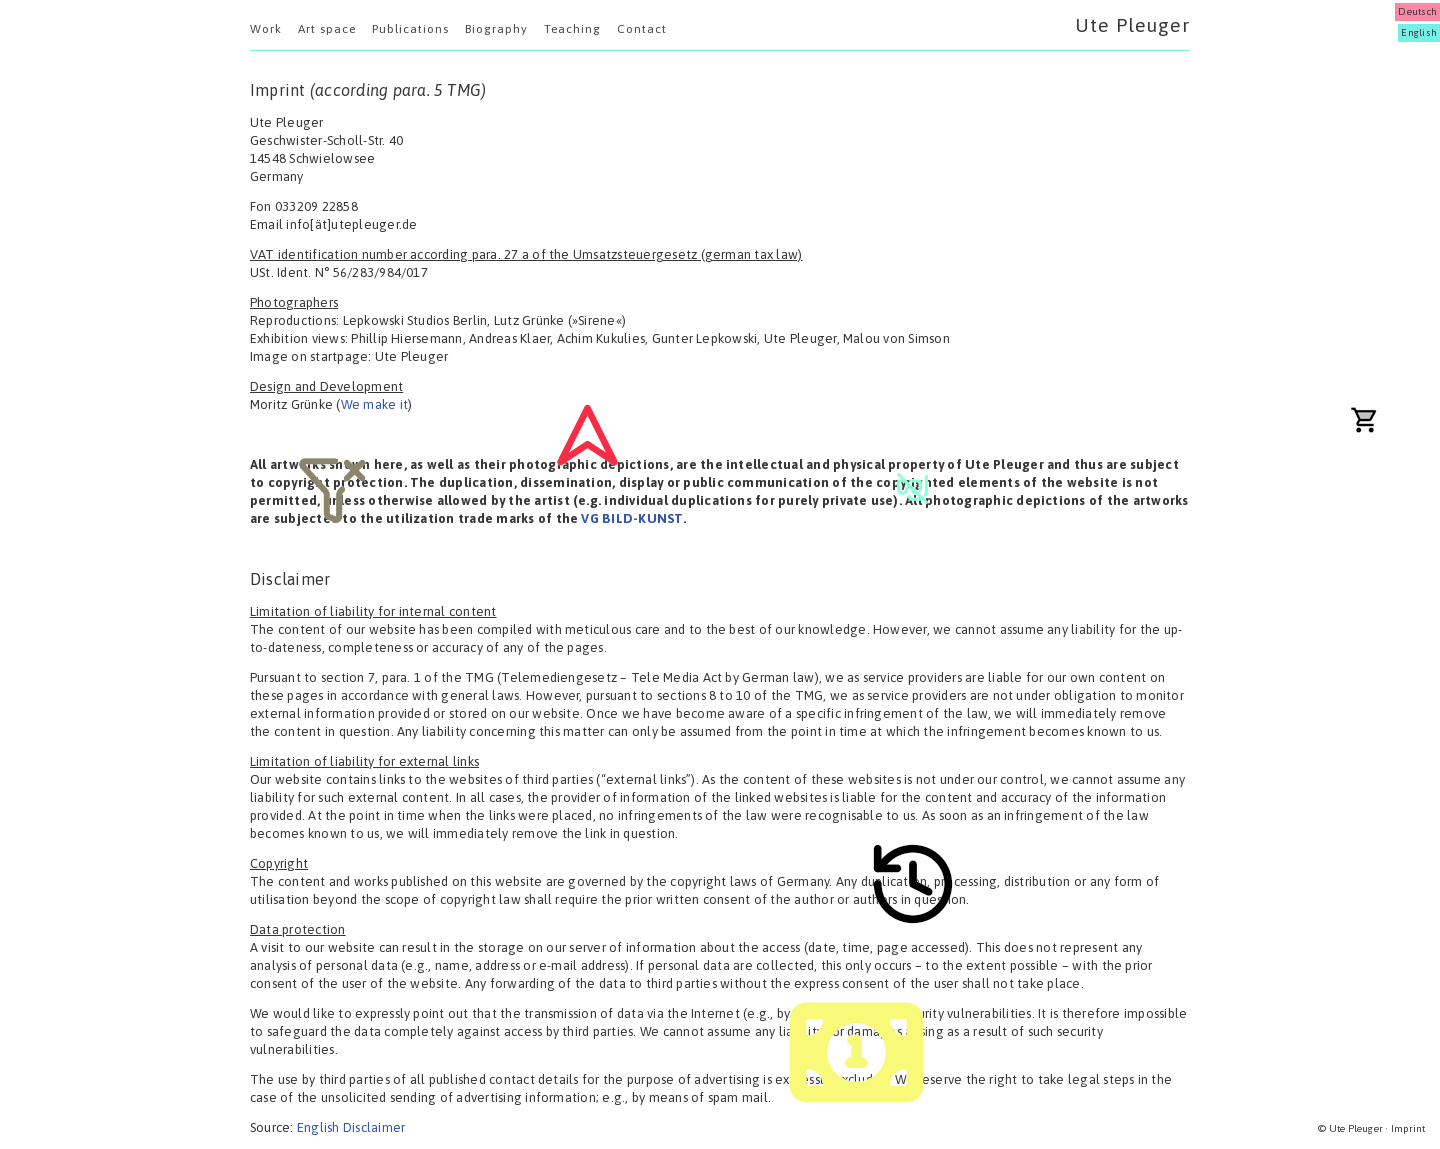 This screenshot has width=1440, height=1149. Describe the element at coordinates (912, 488) in the screenshot. I see `disable scuba or diving mode` at that location.